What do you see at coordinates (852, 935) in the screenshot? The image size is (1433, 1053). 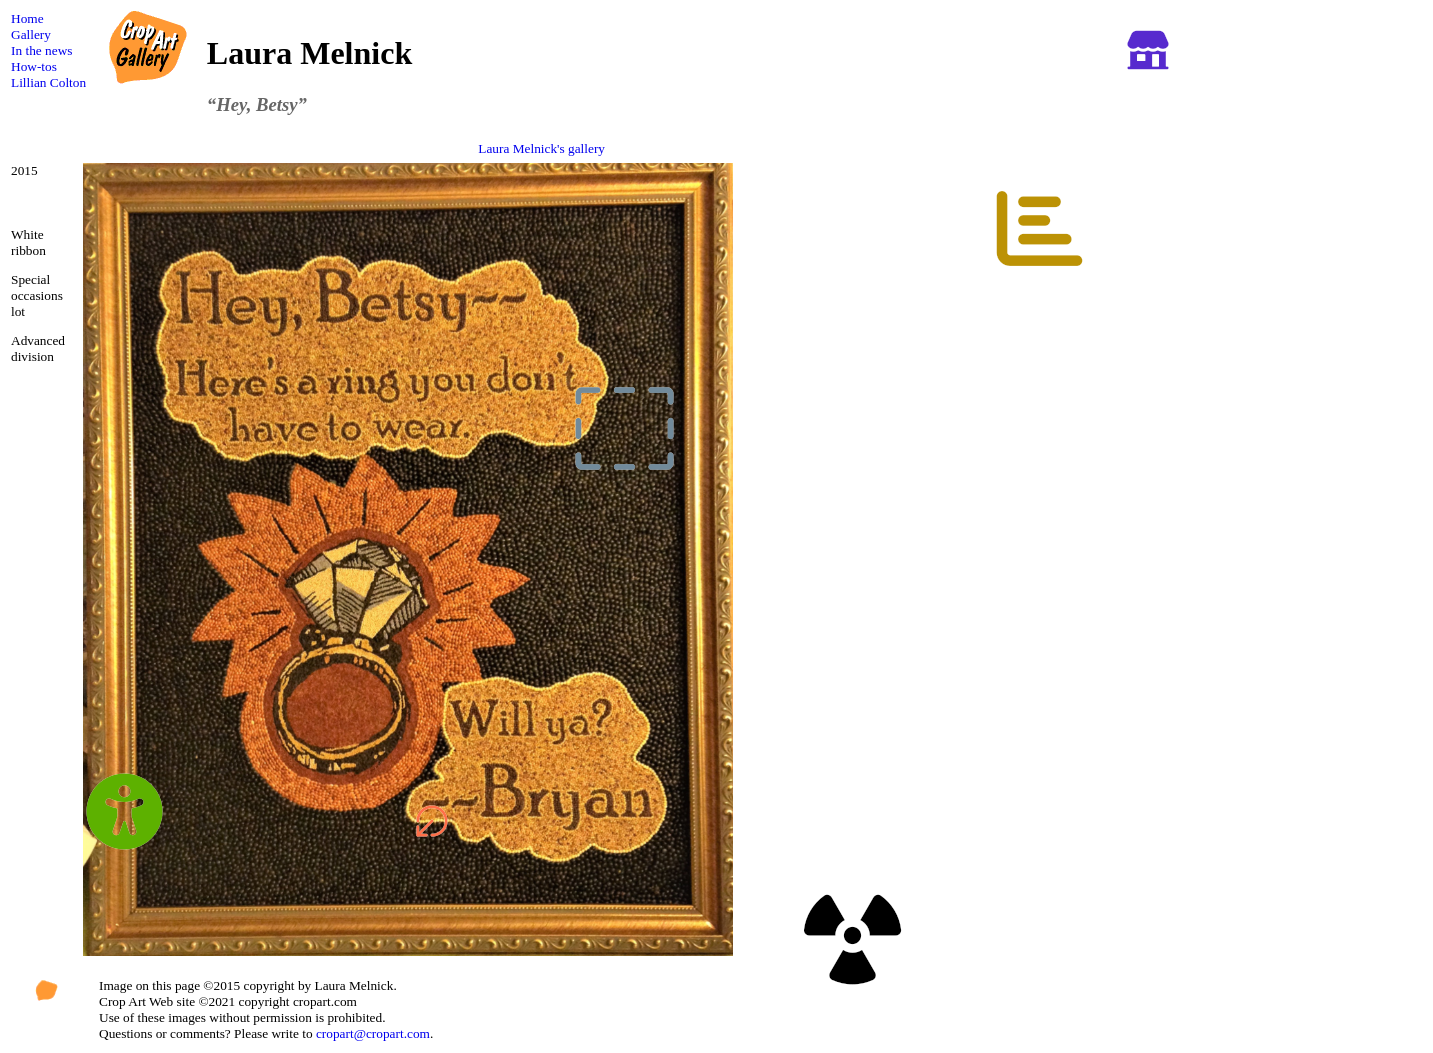 I see `indicates radioactive or hazardous material warning` at bounding box center [852, 935].